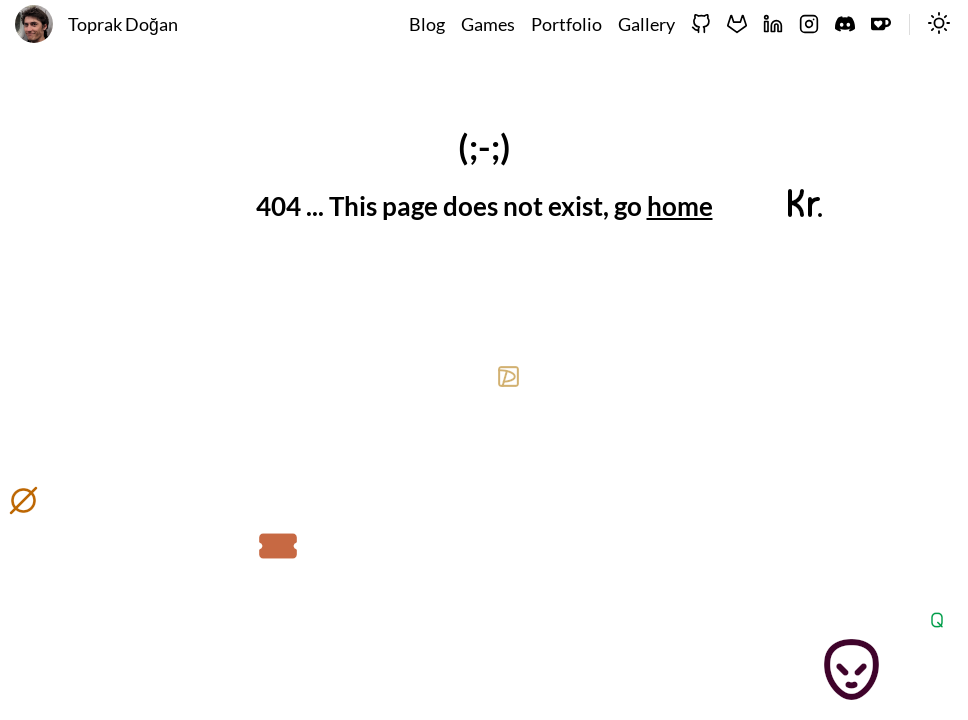 The height and width of the screenshot is (720, 968). I want to click on access your tickets or passes, so click(278, 546).